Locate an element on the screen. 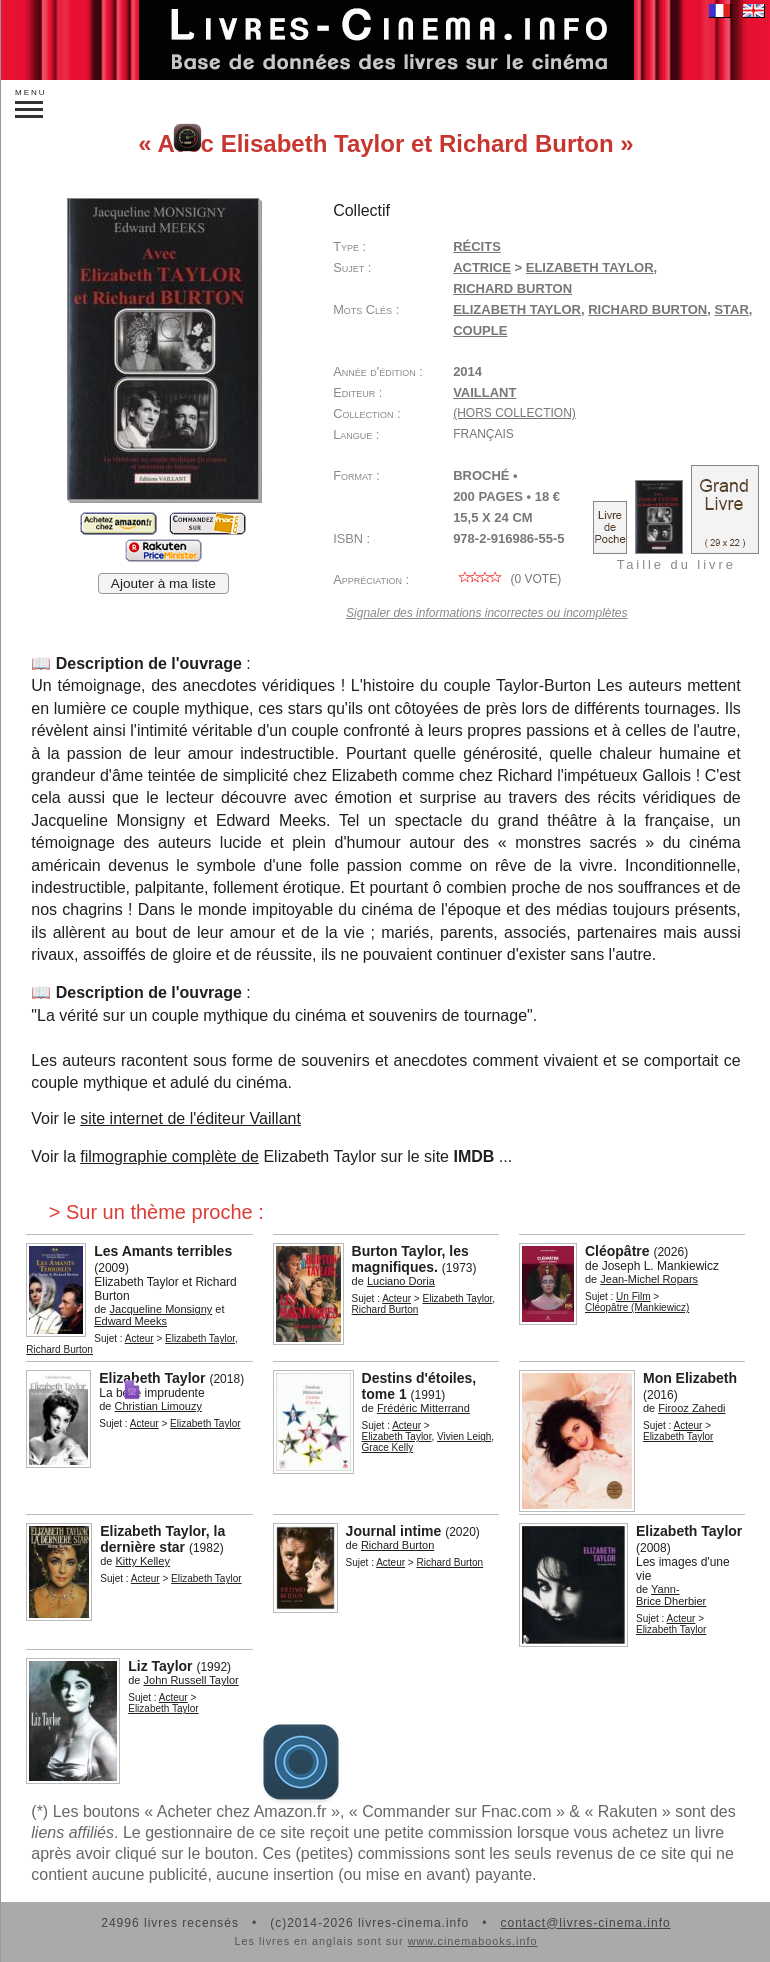 This screenshot has height=1962, width=770. kexi database connection file is located at coordinates (132, 1390).